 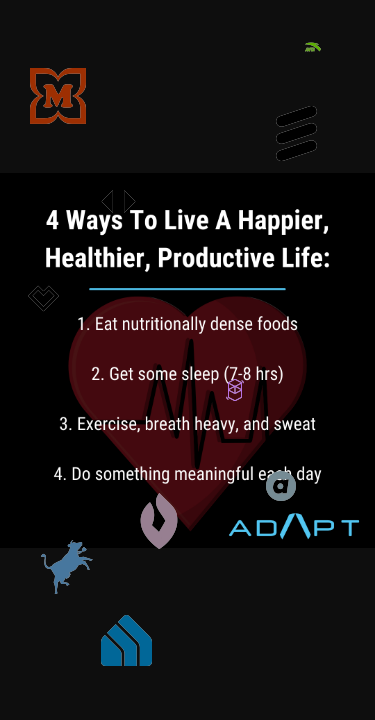 I want to click on firewalla network security app, so click(x=159, y=521).